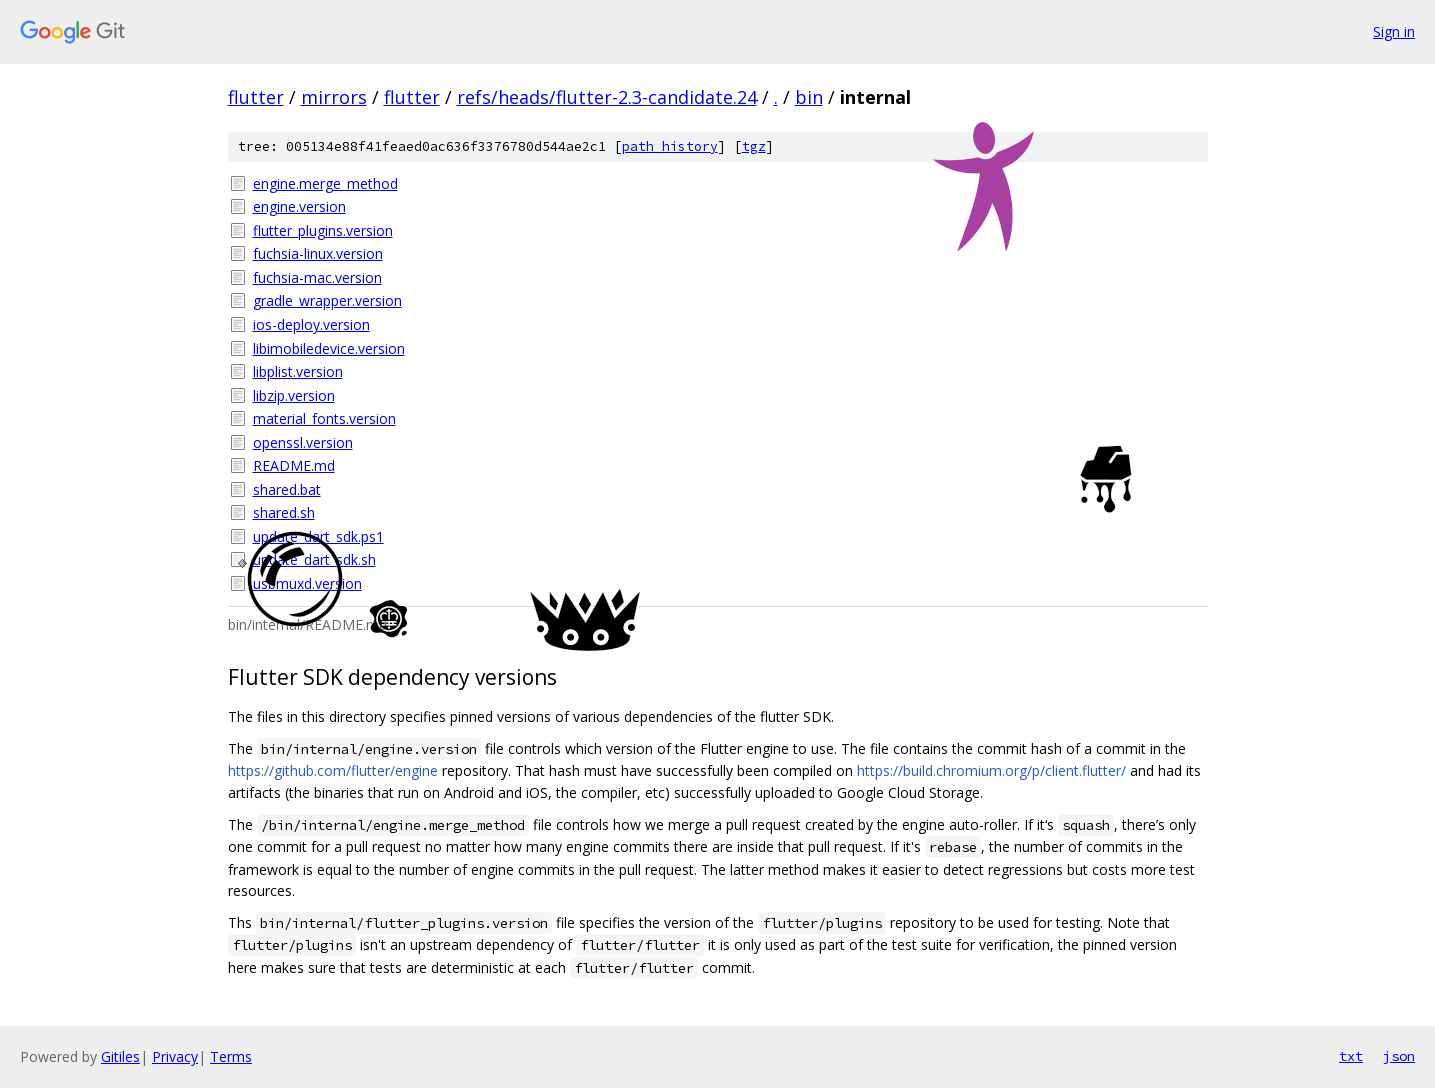 The height and width of the screenshot is (1088, 1435). I want to click on indicates a cave or cavern environment, so click(1108, 479).